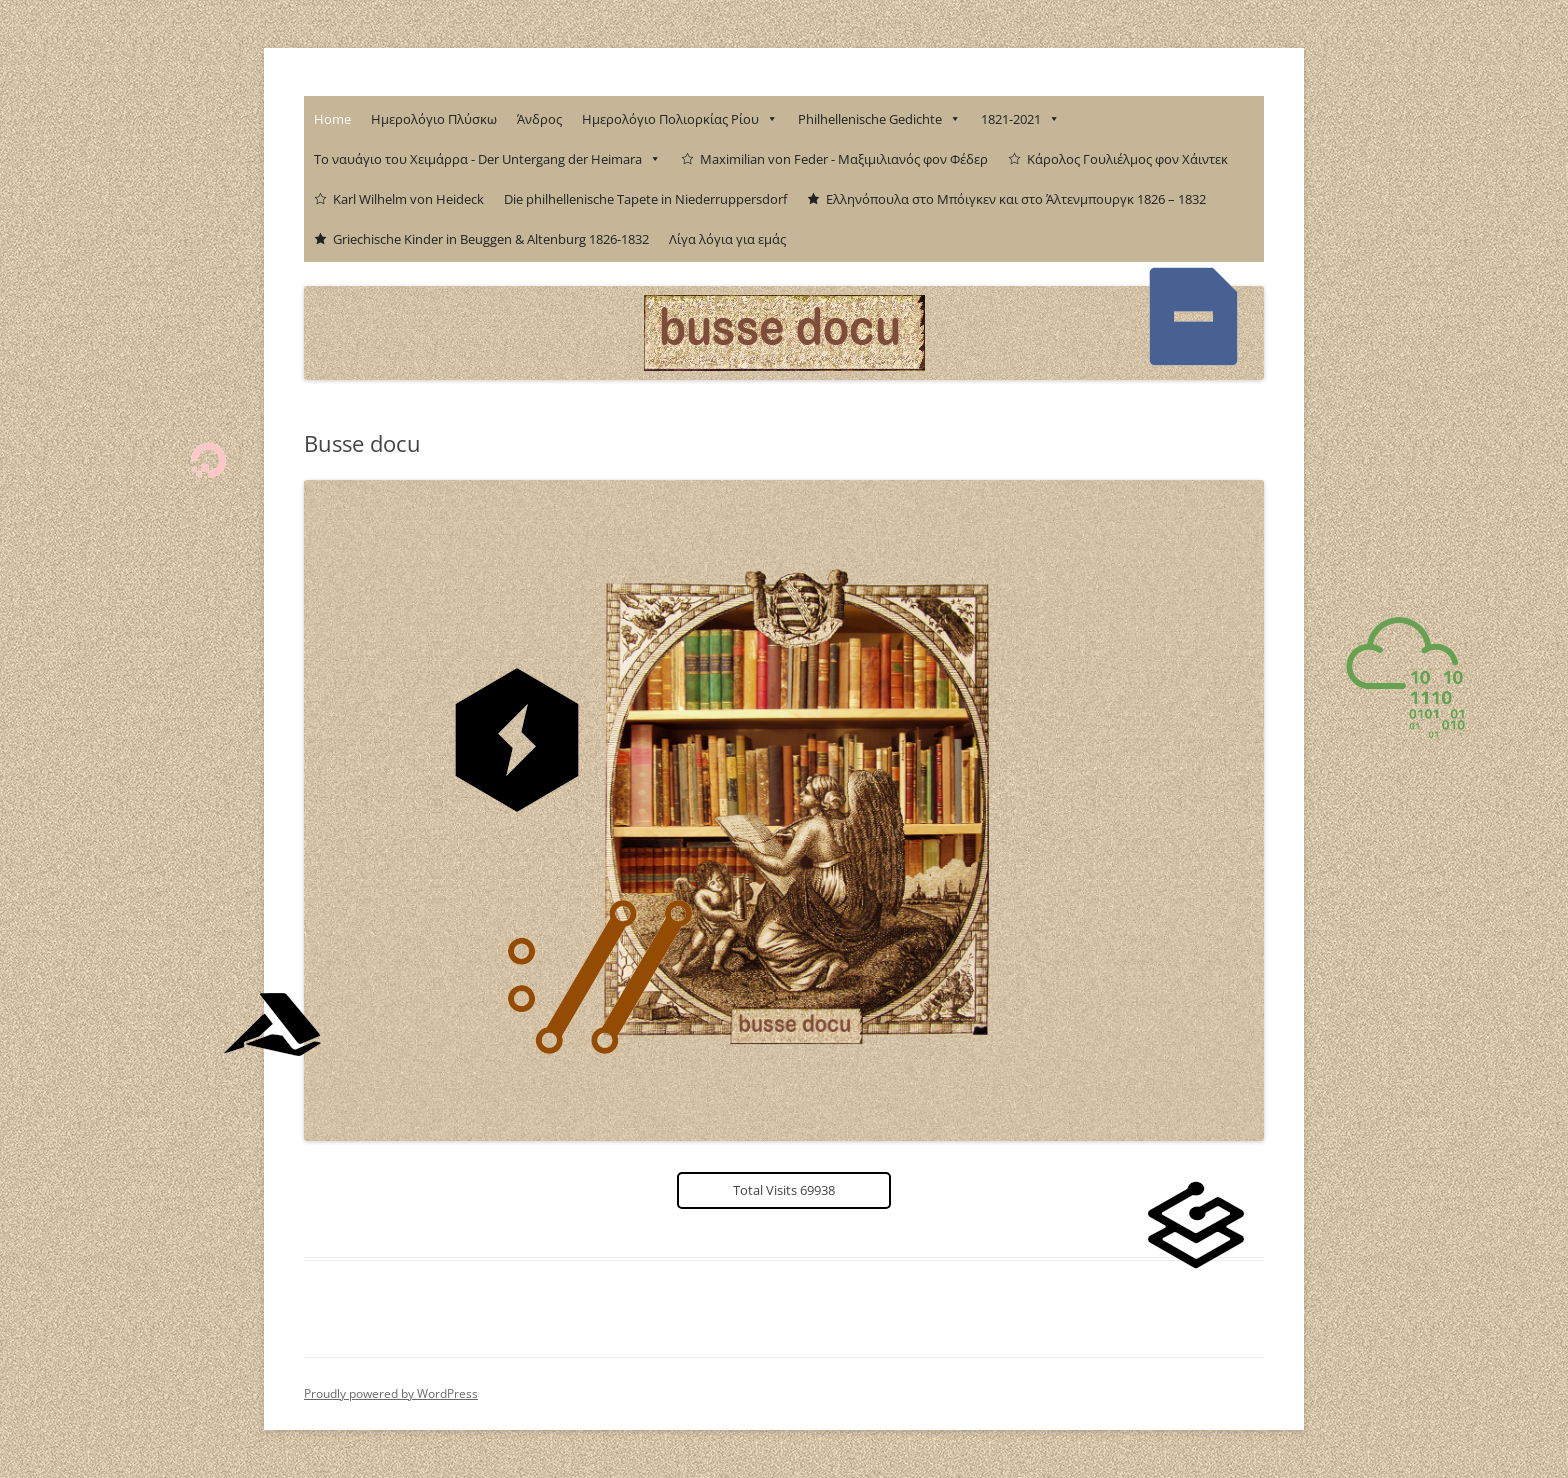 This screenshot has width=1568, height=1478. I want to click on visit curl website or documentation, so click(600, 977).